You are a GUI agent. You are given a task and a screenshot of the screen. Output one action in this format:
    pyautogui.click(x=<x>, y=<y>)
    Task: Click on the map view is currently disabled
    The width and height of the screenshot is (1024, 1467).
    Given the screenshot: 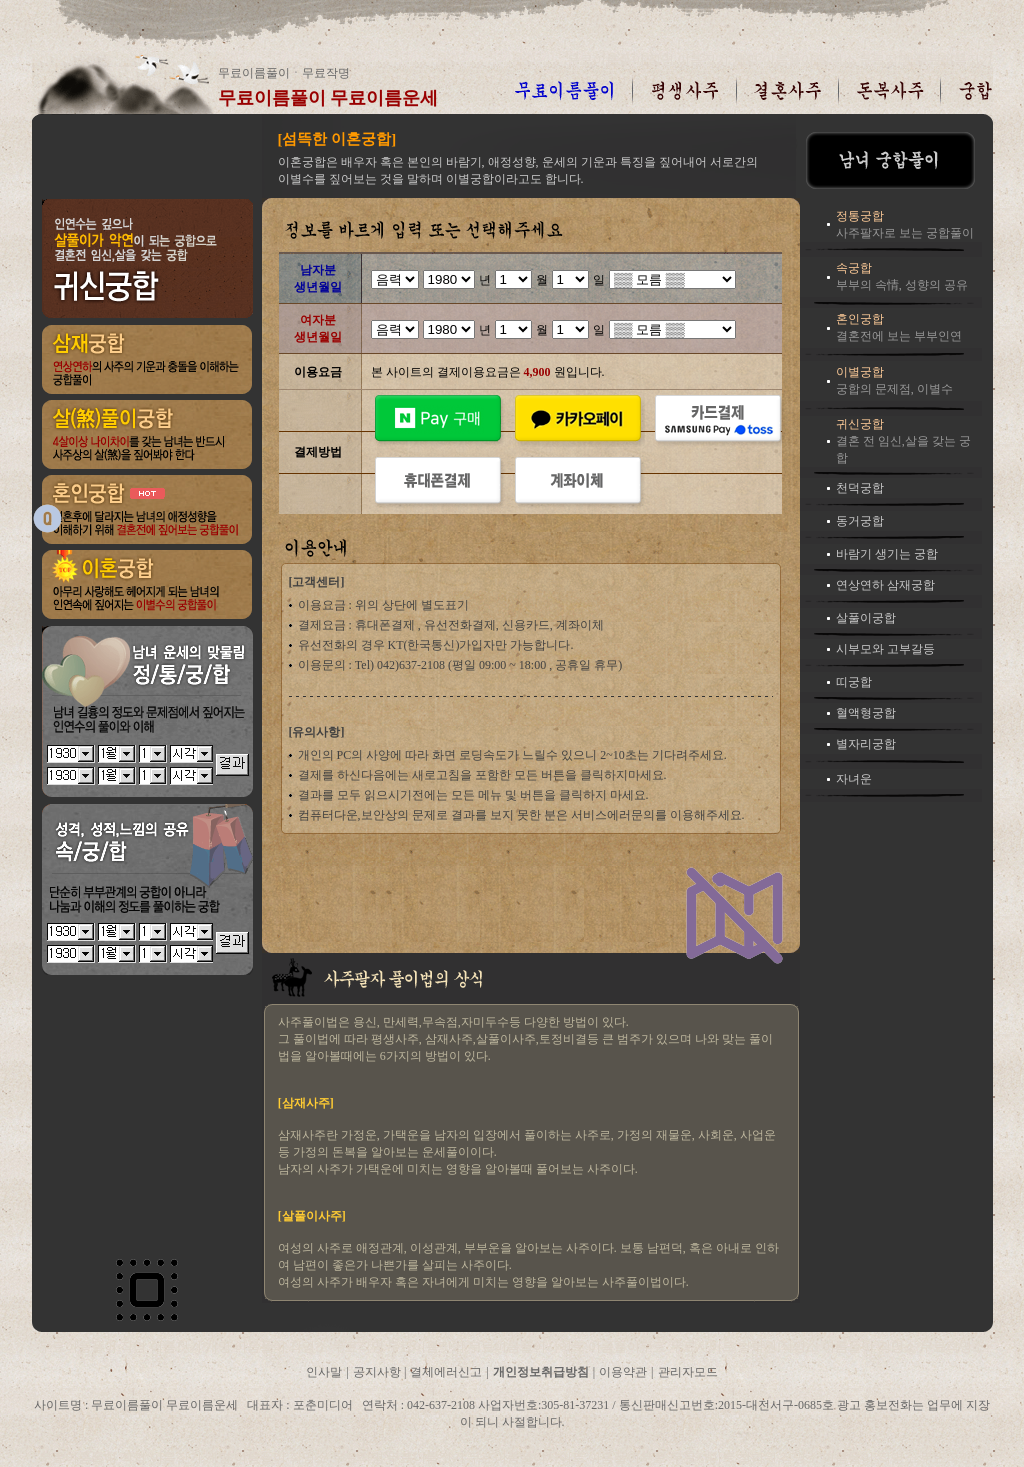 What is the action you would take?
    pyautogui.click(x=734, y=915)
    